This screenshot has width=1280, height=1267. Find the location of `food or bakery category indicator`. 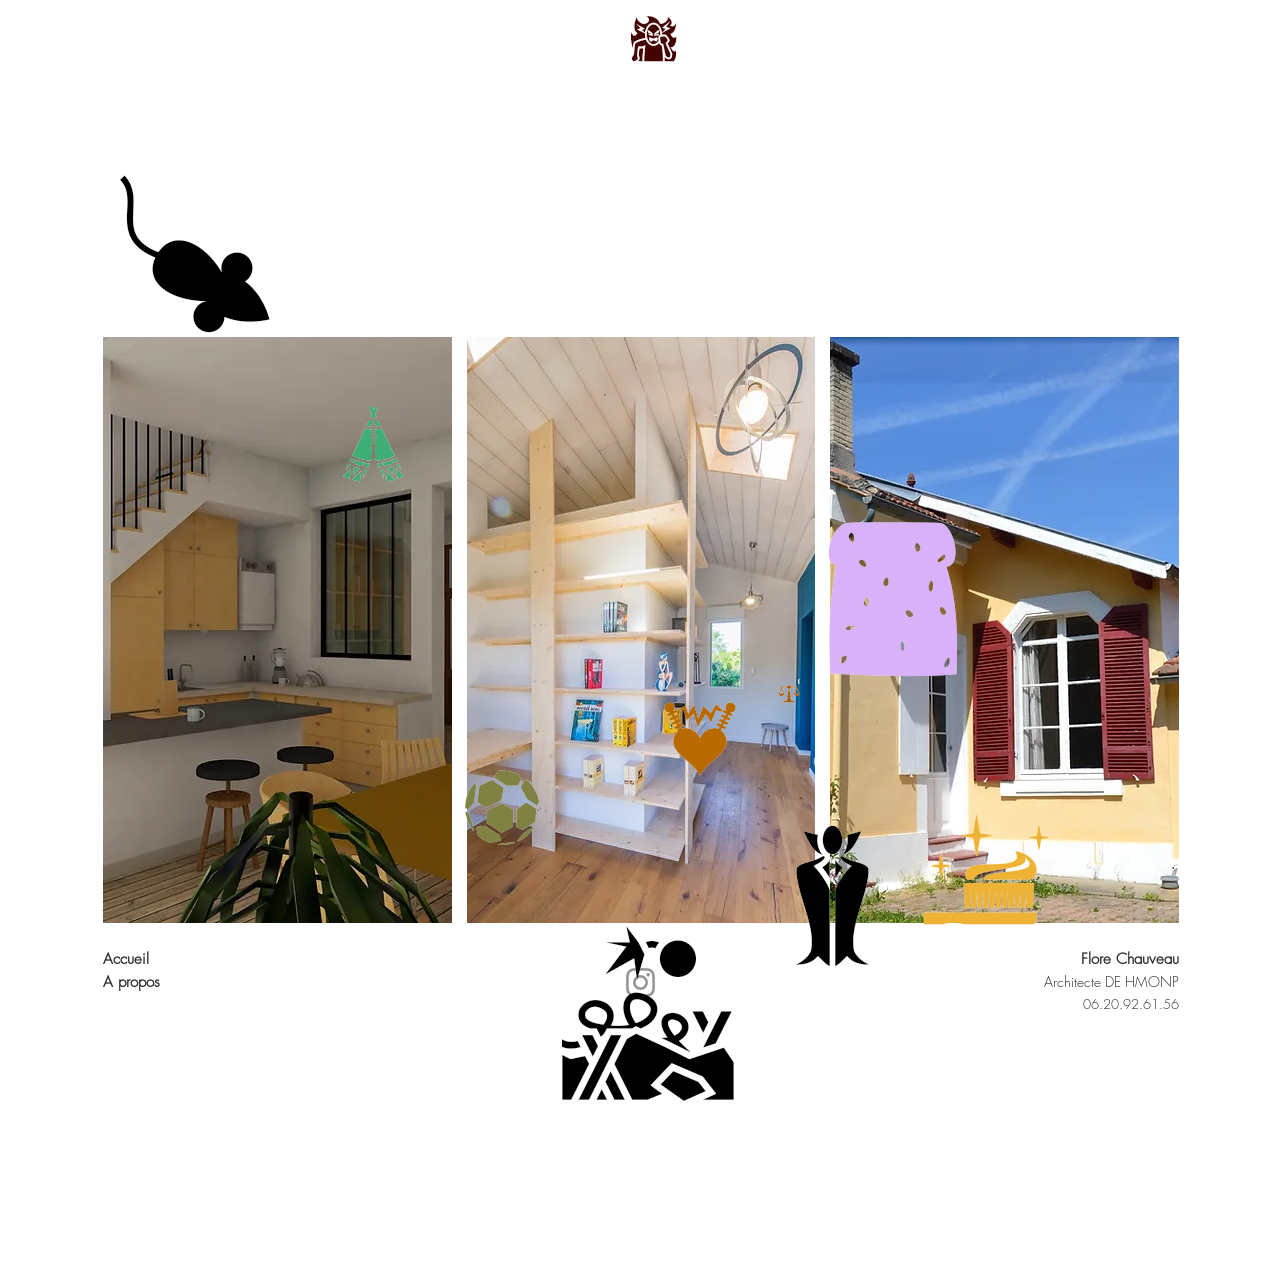

food or bakery category indicator is located at coordinates (893, 597).